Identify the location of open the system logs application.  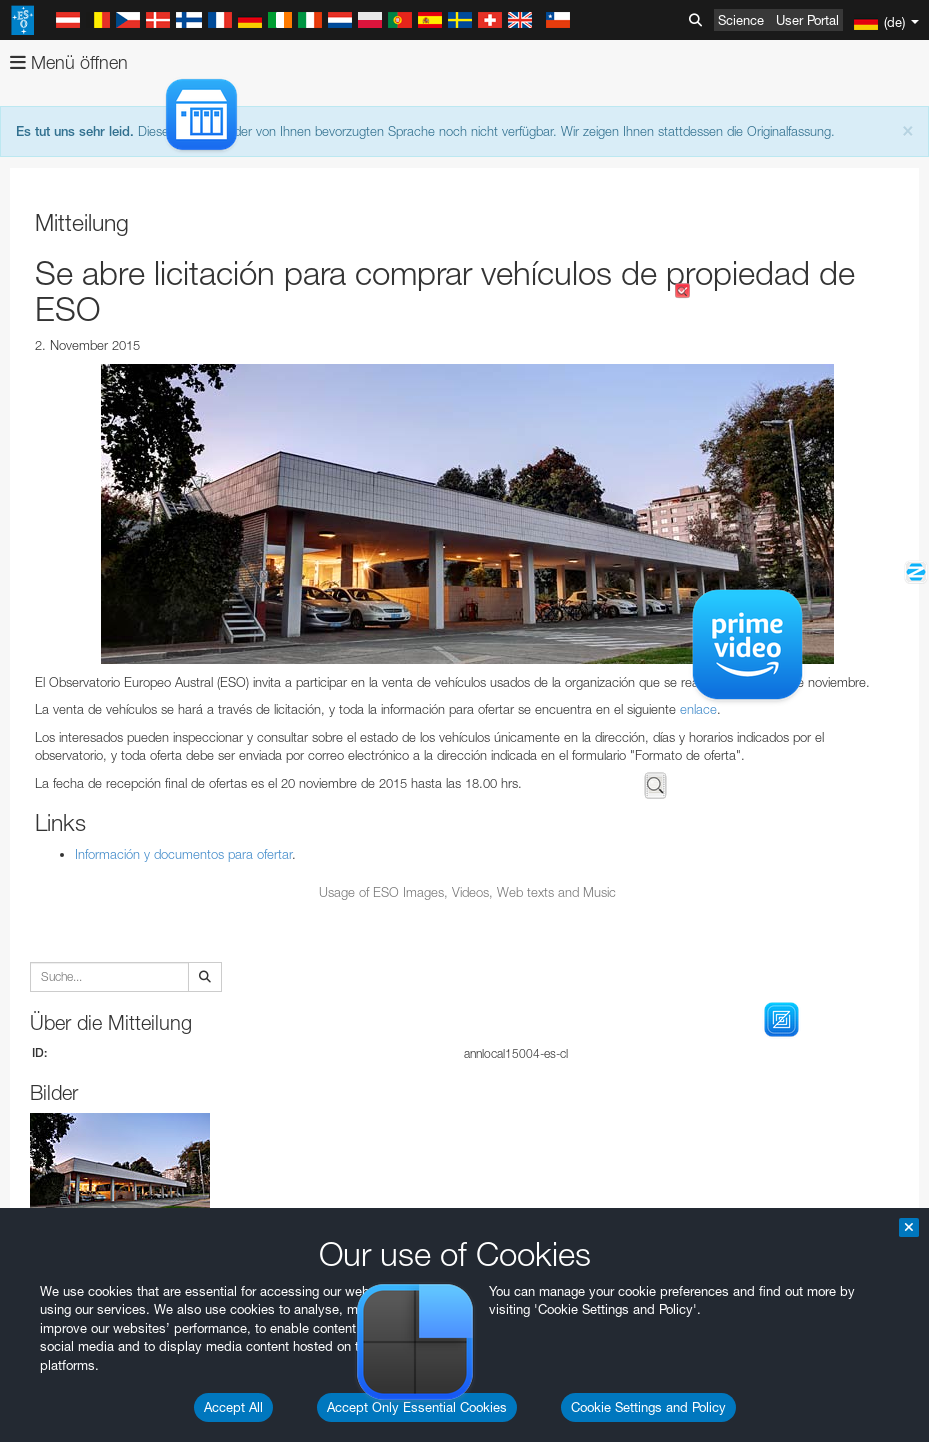
(655, 785).